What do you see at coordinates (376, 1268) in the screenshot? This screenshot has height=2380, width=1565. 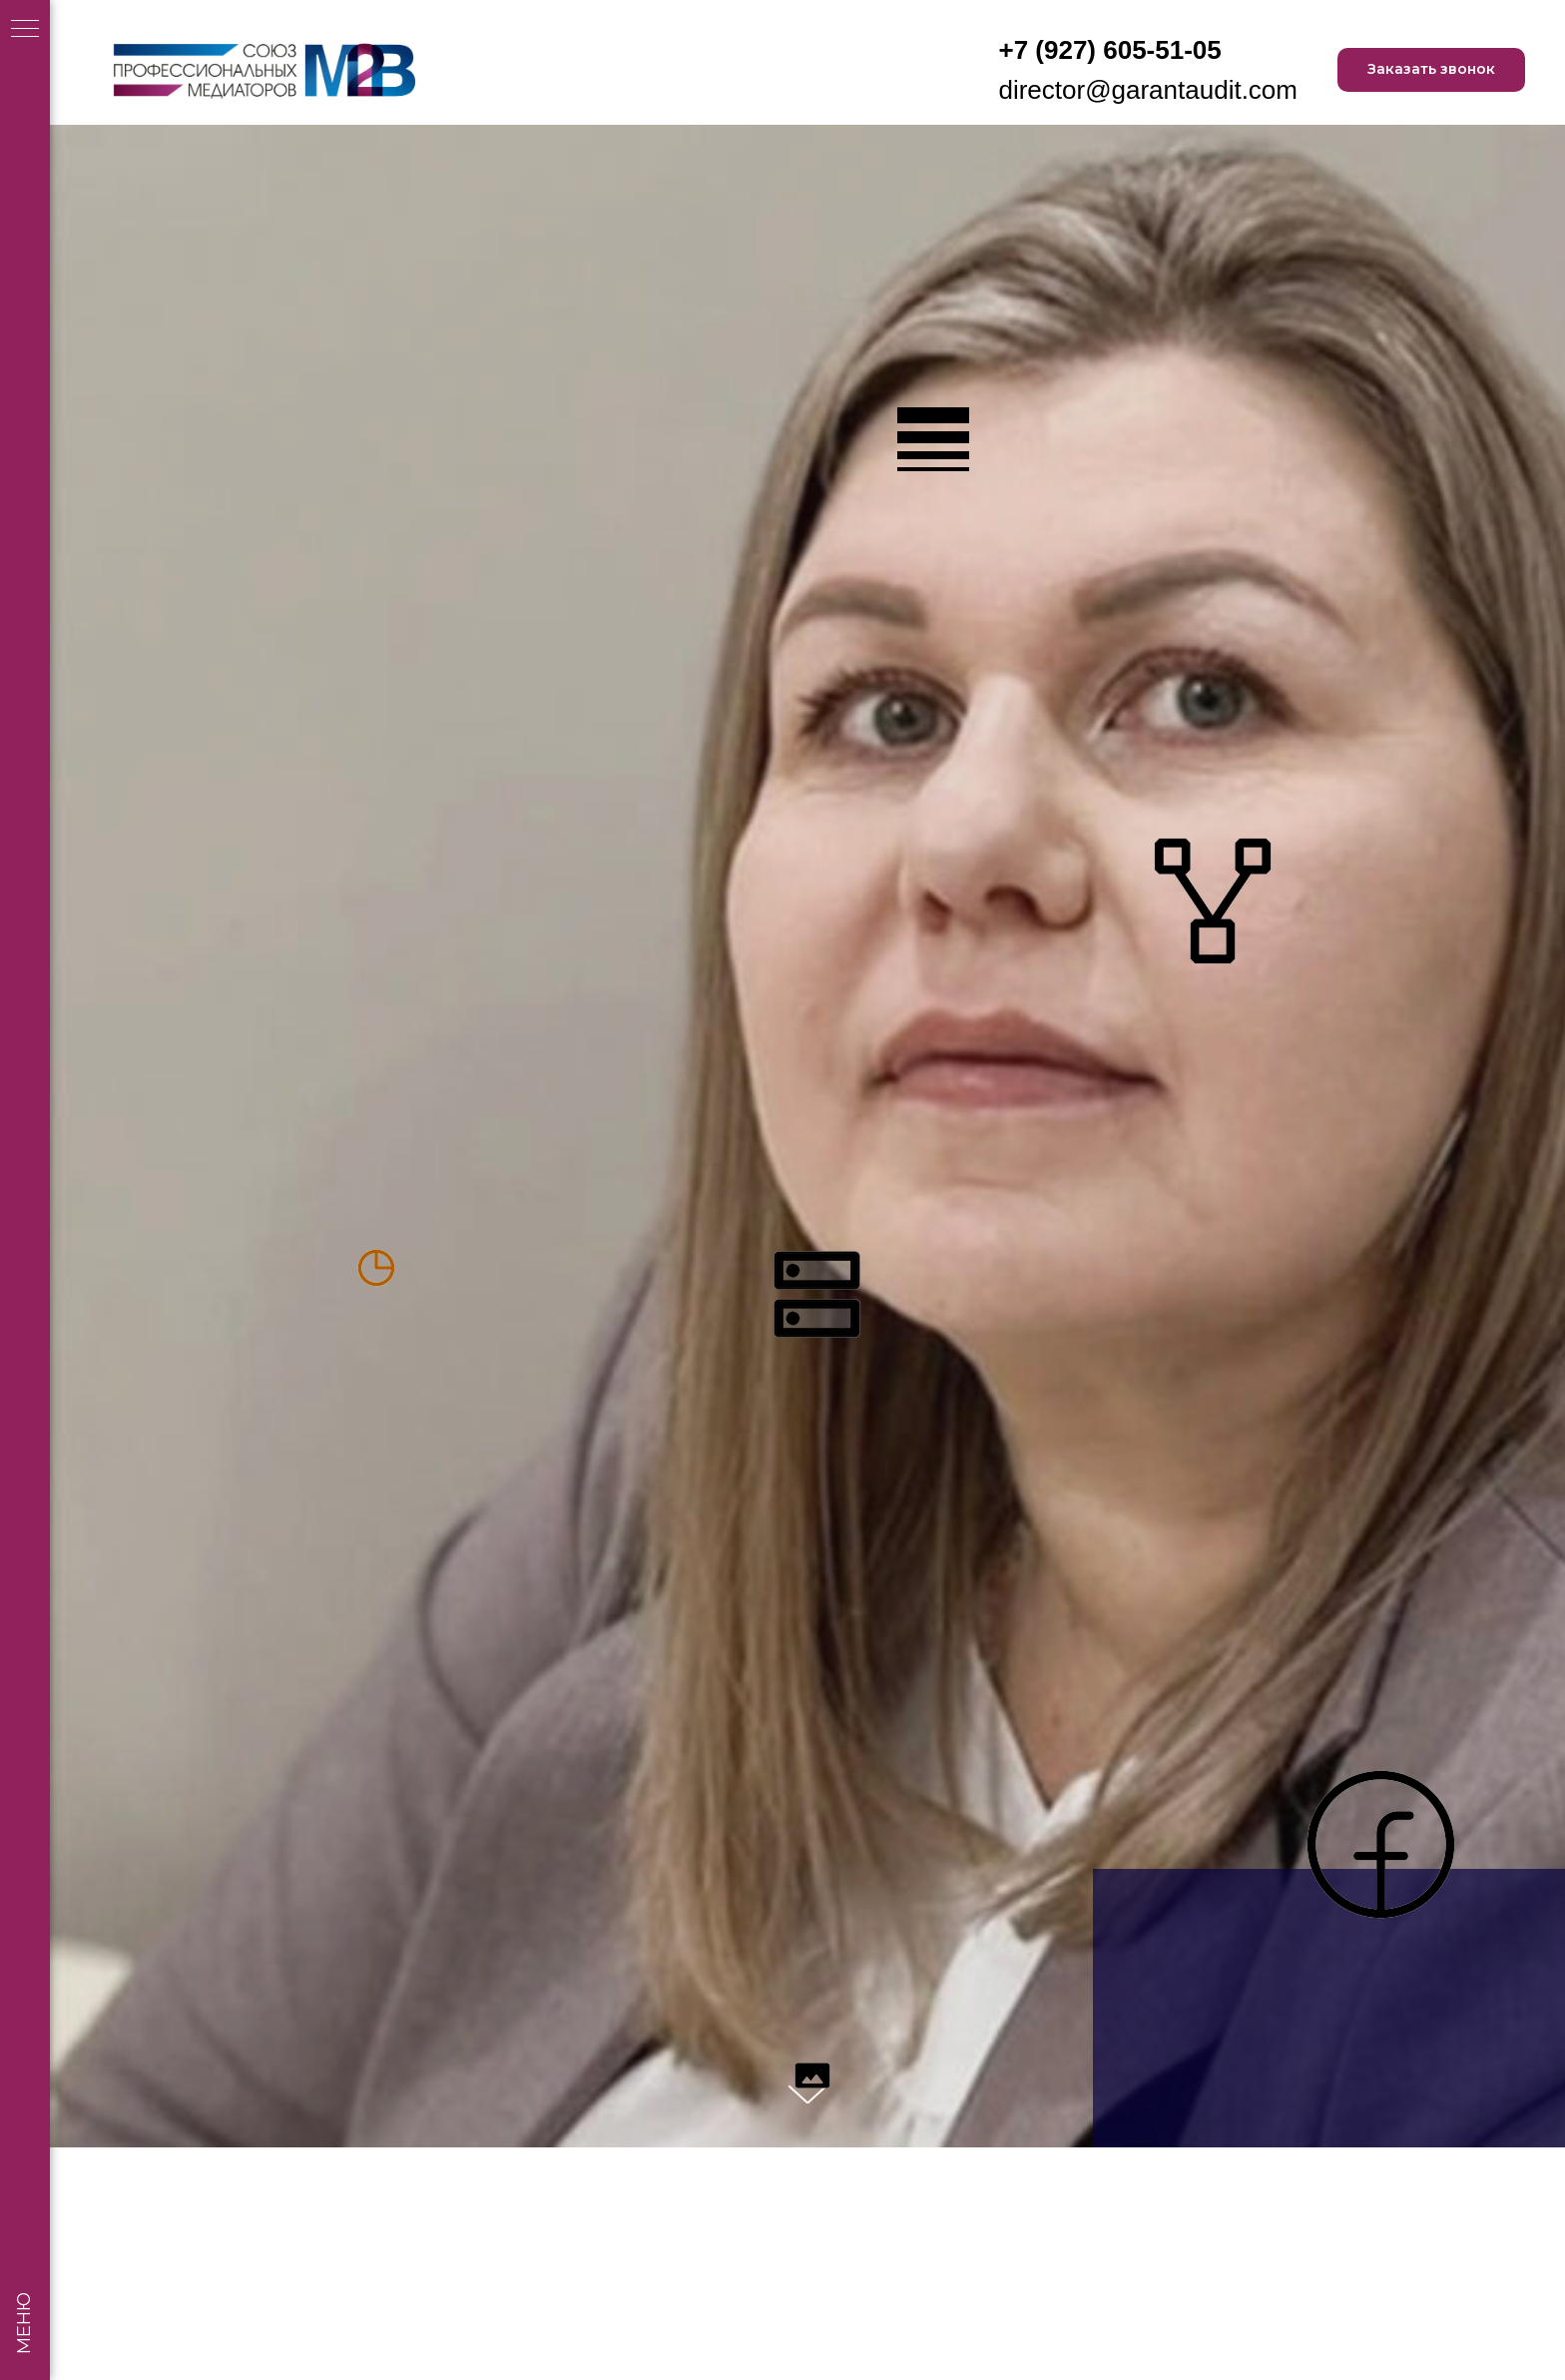 I see `view analytics or statistics breakdown` at bounding box center [376, 1268].